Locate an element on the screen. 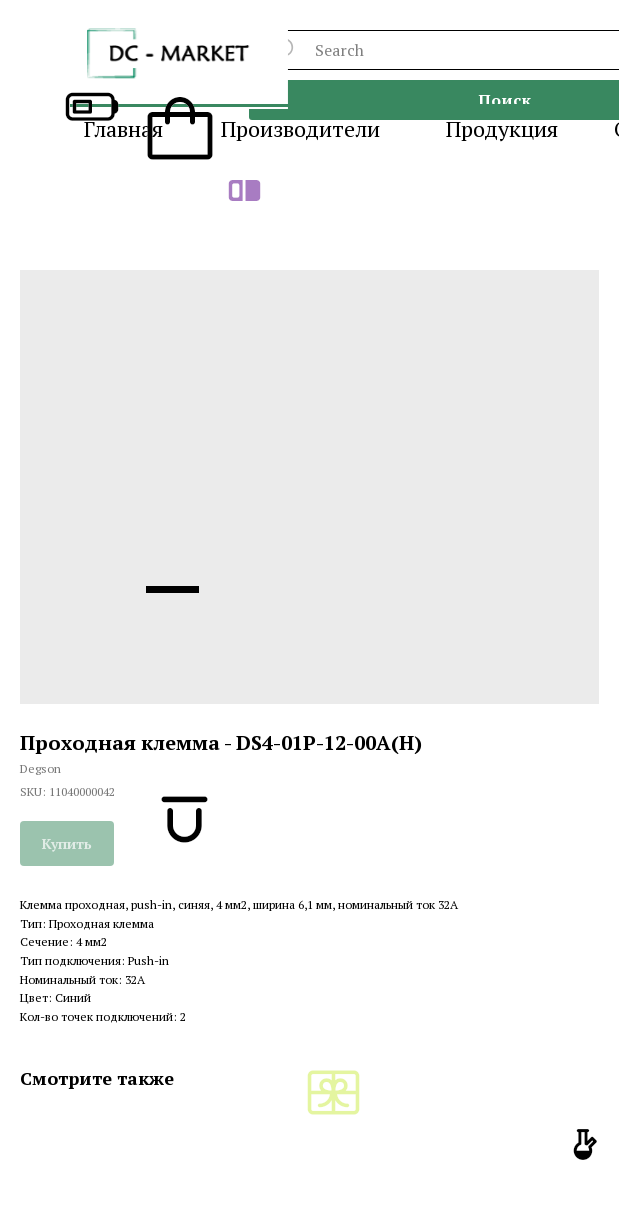 This screenshot has height=1220, width=619. access smoking or cannabis-related content is located at coordinates (584, 1144).